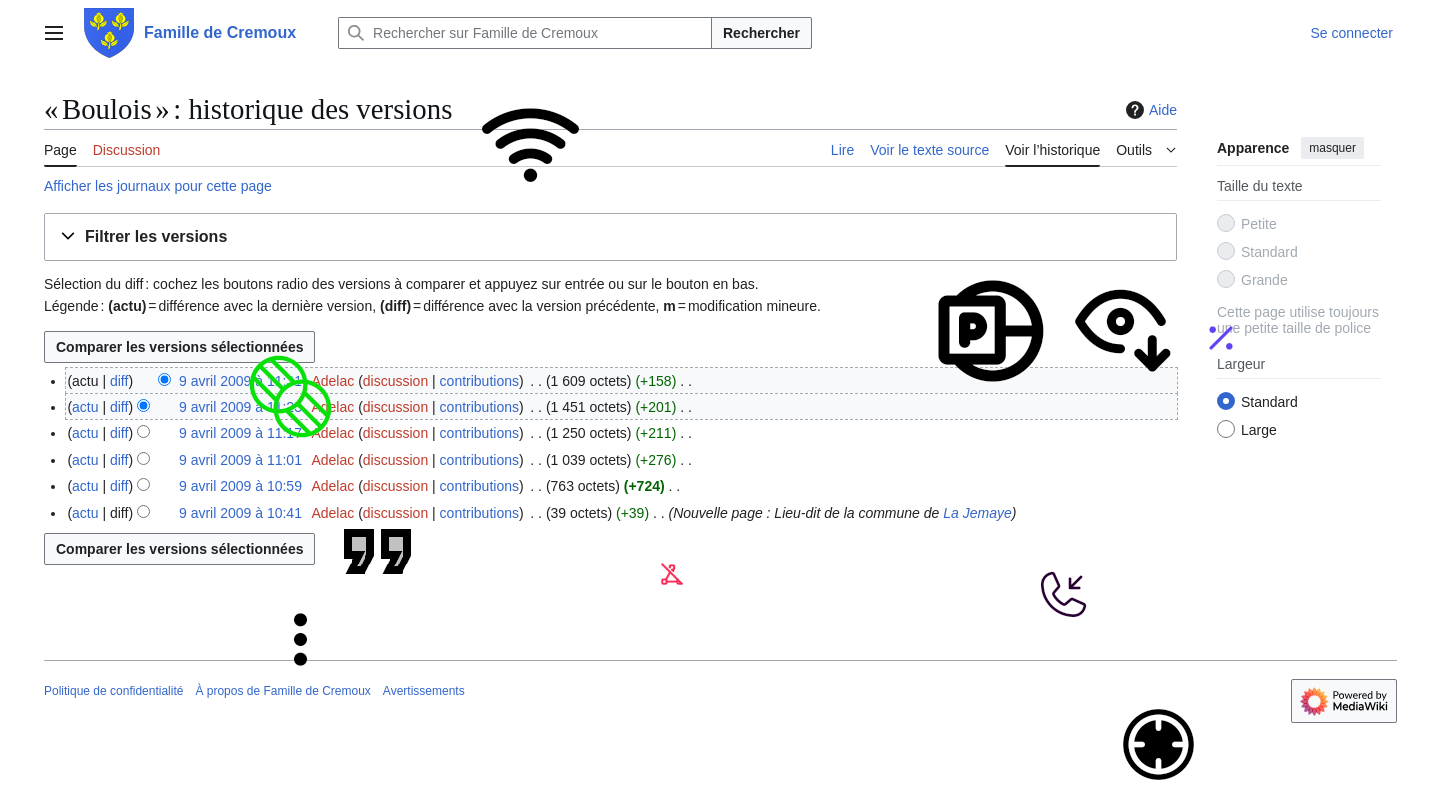 The width and height of the screenshot is (1441, 811). What do you see at coordinates (672, 574) in the screenshot?
I see `disable vector triangle tool` at bounding box center [672, 574].